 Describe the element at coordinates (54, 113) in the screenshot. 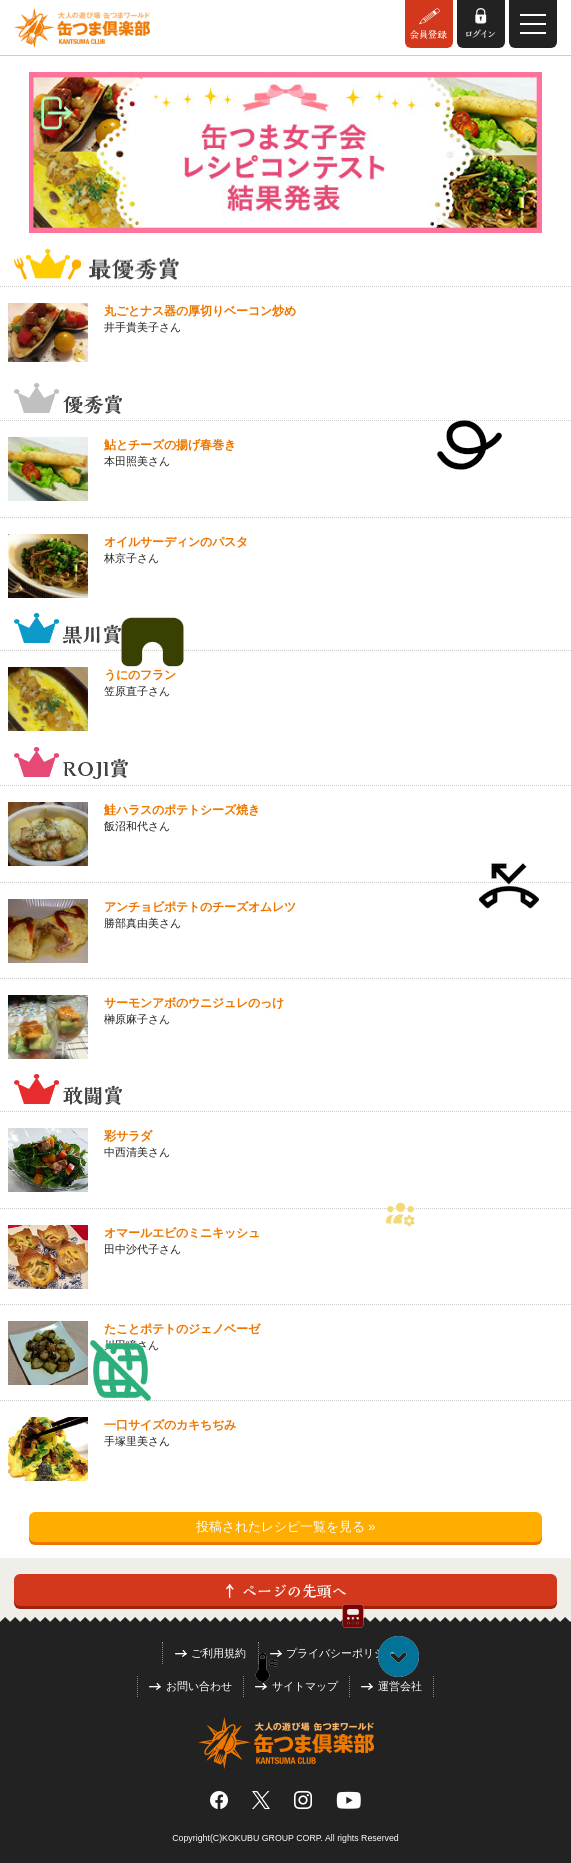

I see `log out of your account` at that location.